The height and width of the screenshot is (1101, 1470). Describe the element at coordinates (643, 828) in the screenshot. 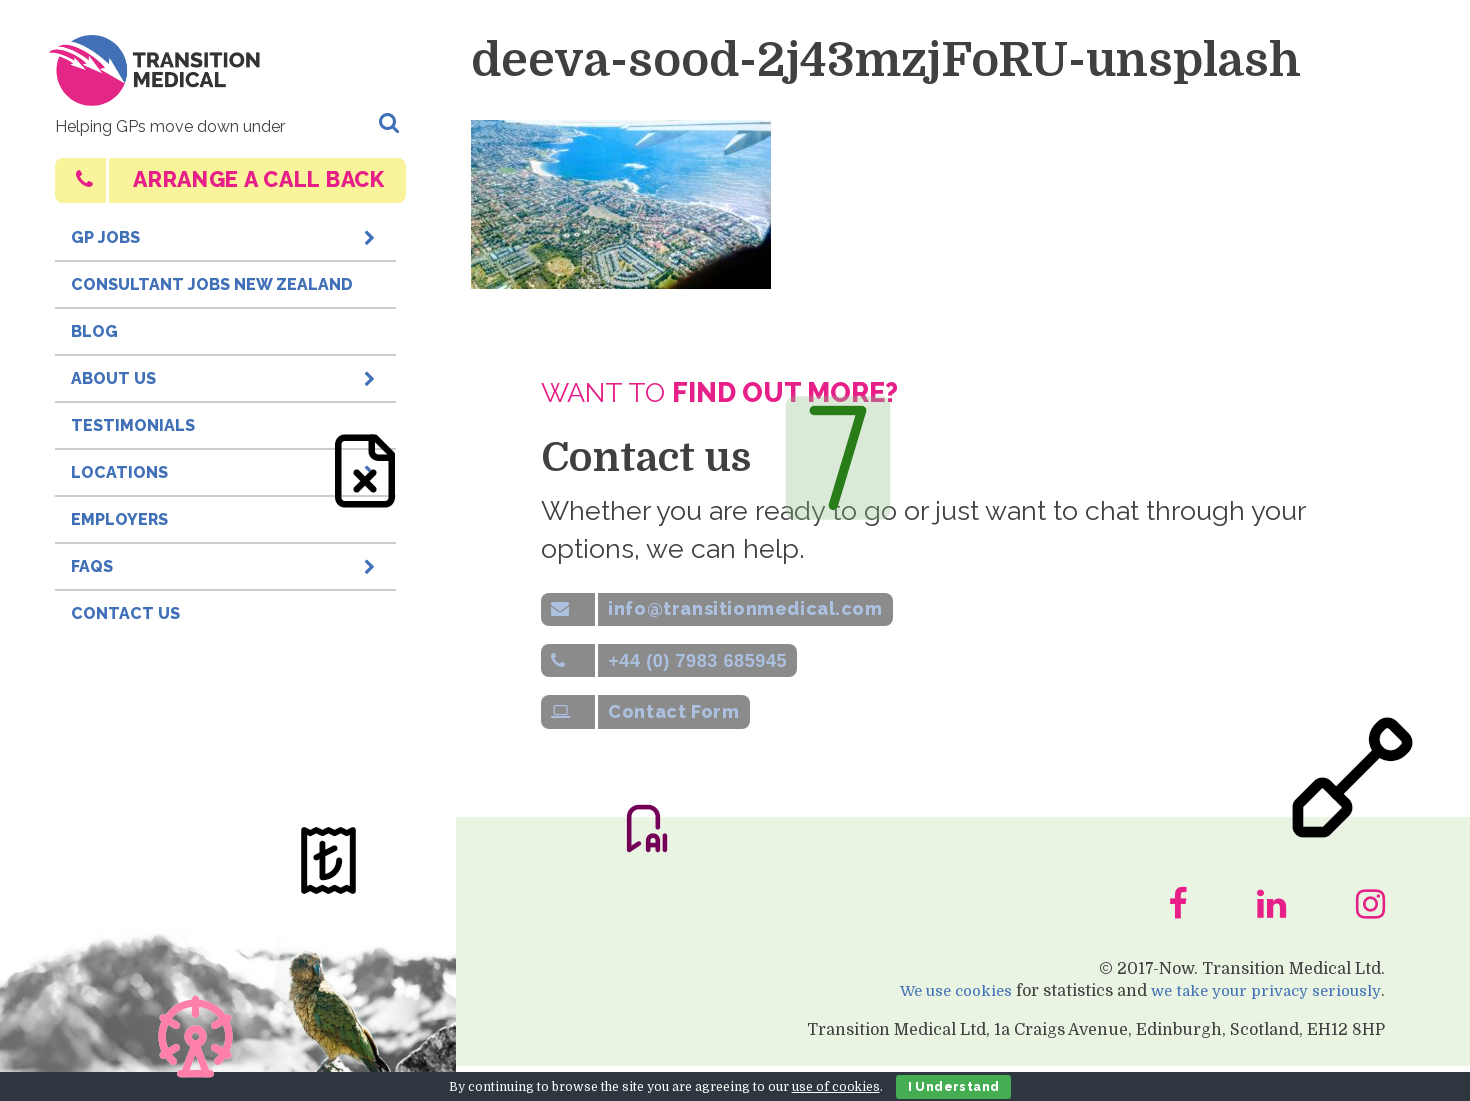

I see `access AI-powered bookmarks` at that location.